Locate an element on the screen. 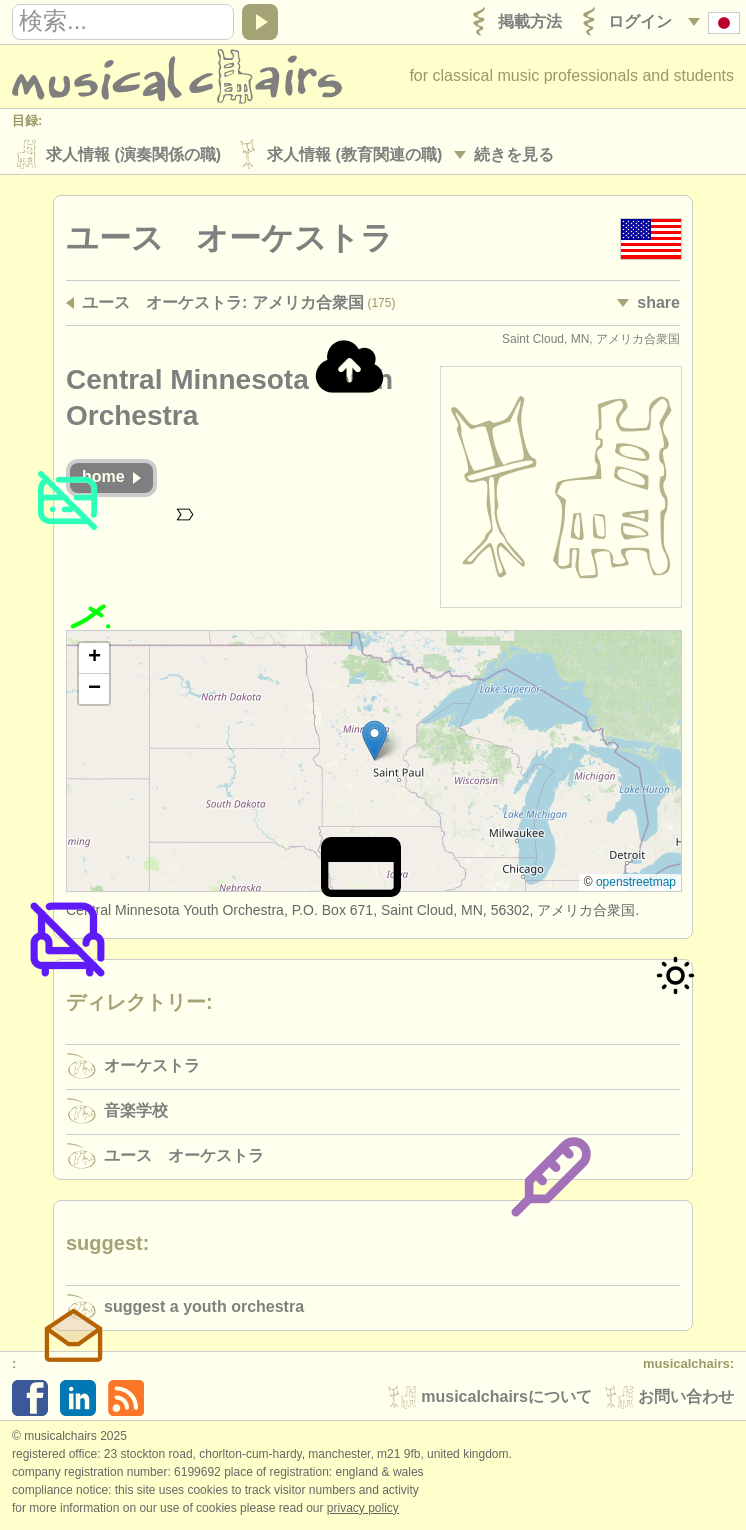 The width and height of the screenshot is (746, 1530). add a tag or label to an item is located at coordinates (184, 514).